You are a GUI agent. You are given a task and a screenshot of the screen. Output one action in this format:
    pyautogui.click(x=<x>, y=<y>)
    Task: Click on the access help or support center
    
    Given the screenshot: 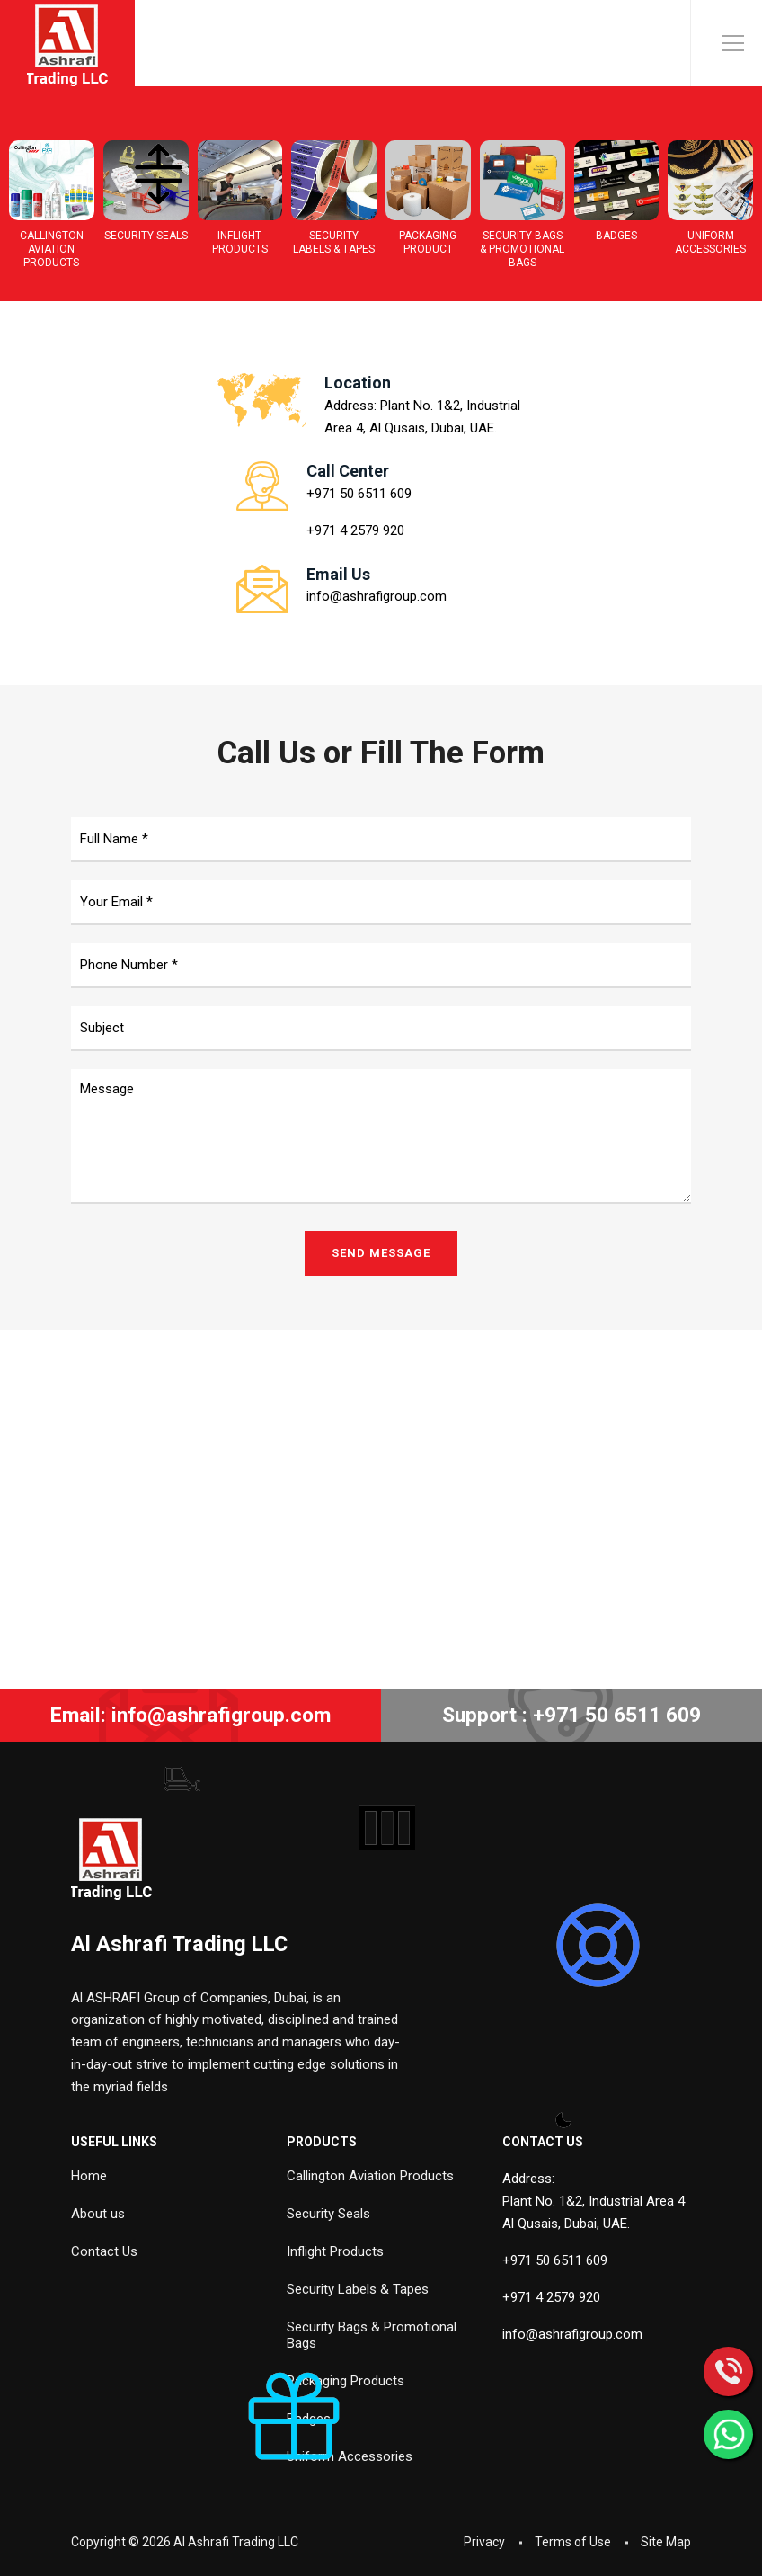 What is the action you would take?
    pyautogui.click(x=598, y=1945)
    